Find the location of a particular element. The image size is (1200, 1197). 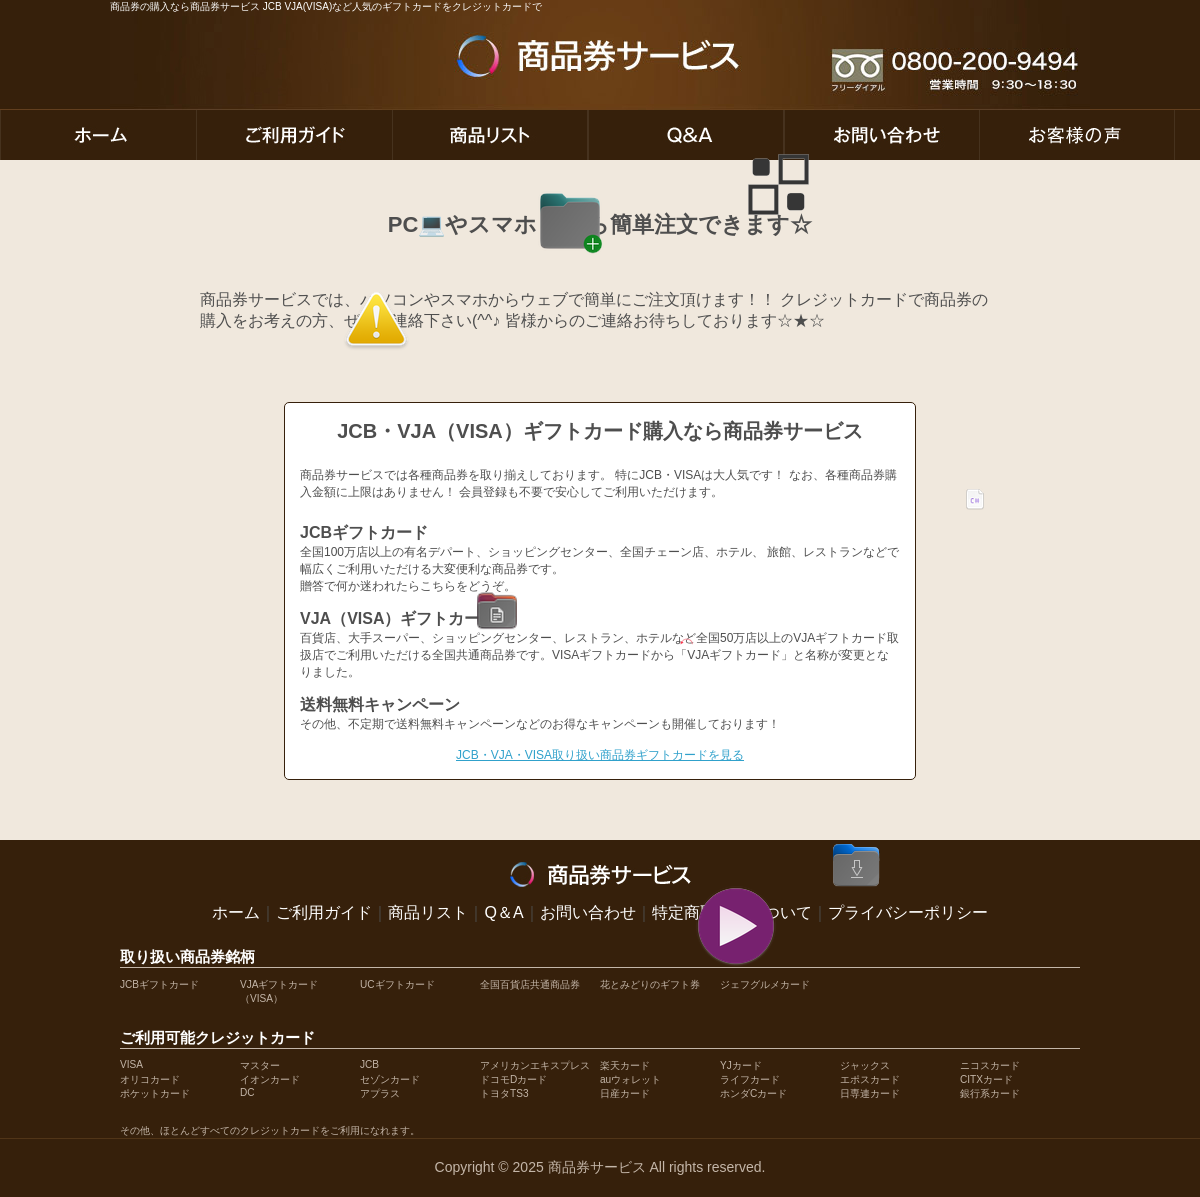

a C# source code file is located at coordinates (975, 499).